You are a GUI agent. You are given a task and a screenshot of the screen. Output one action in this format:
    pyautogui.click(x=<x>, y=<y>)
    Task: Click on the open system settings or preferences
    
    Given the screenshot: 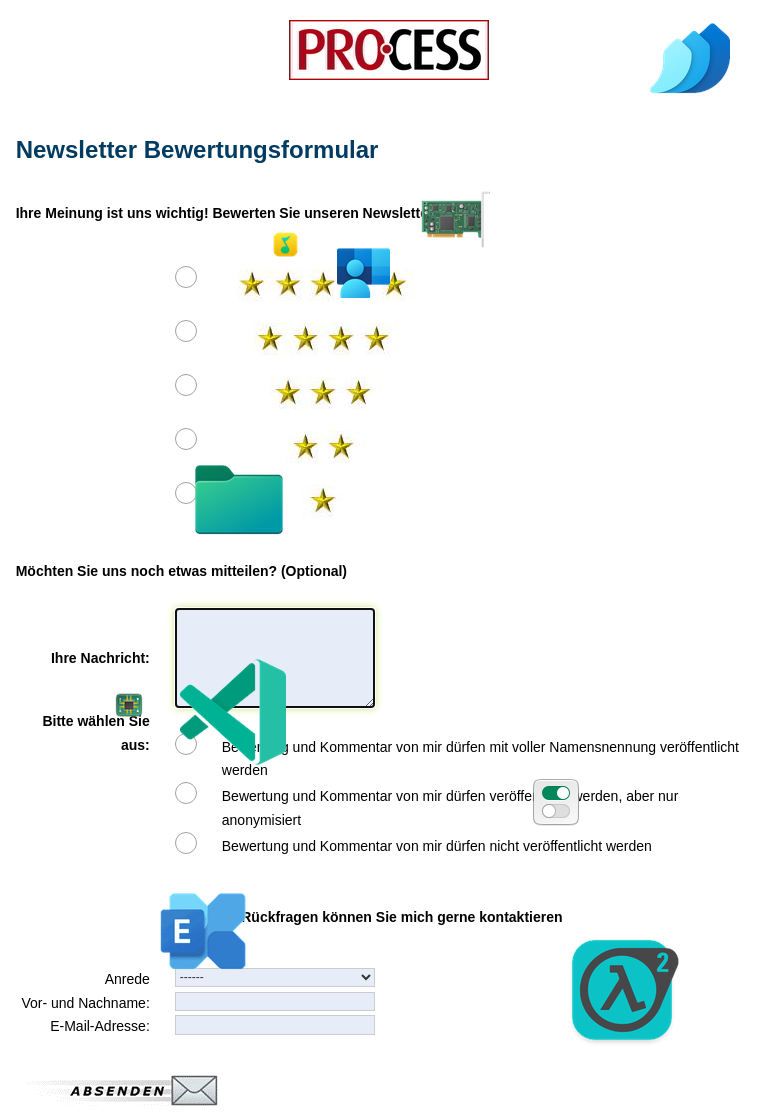 What is the action you would take?
    pyautogui.click(x=556, y=802)
    